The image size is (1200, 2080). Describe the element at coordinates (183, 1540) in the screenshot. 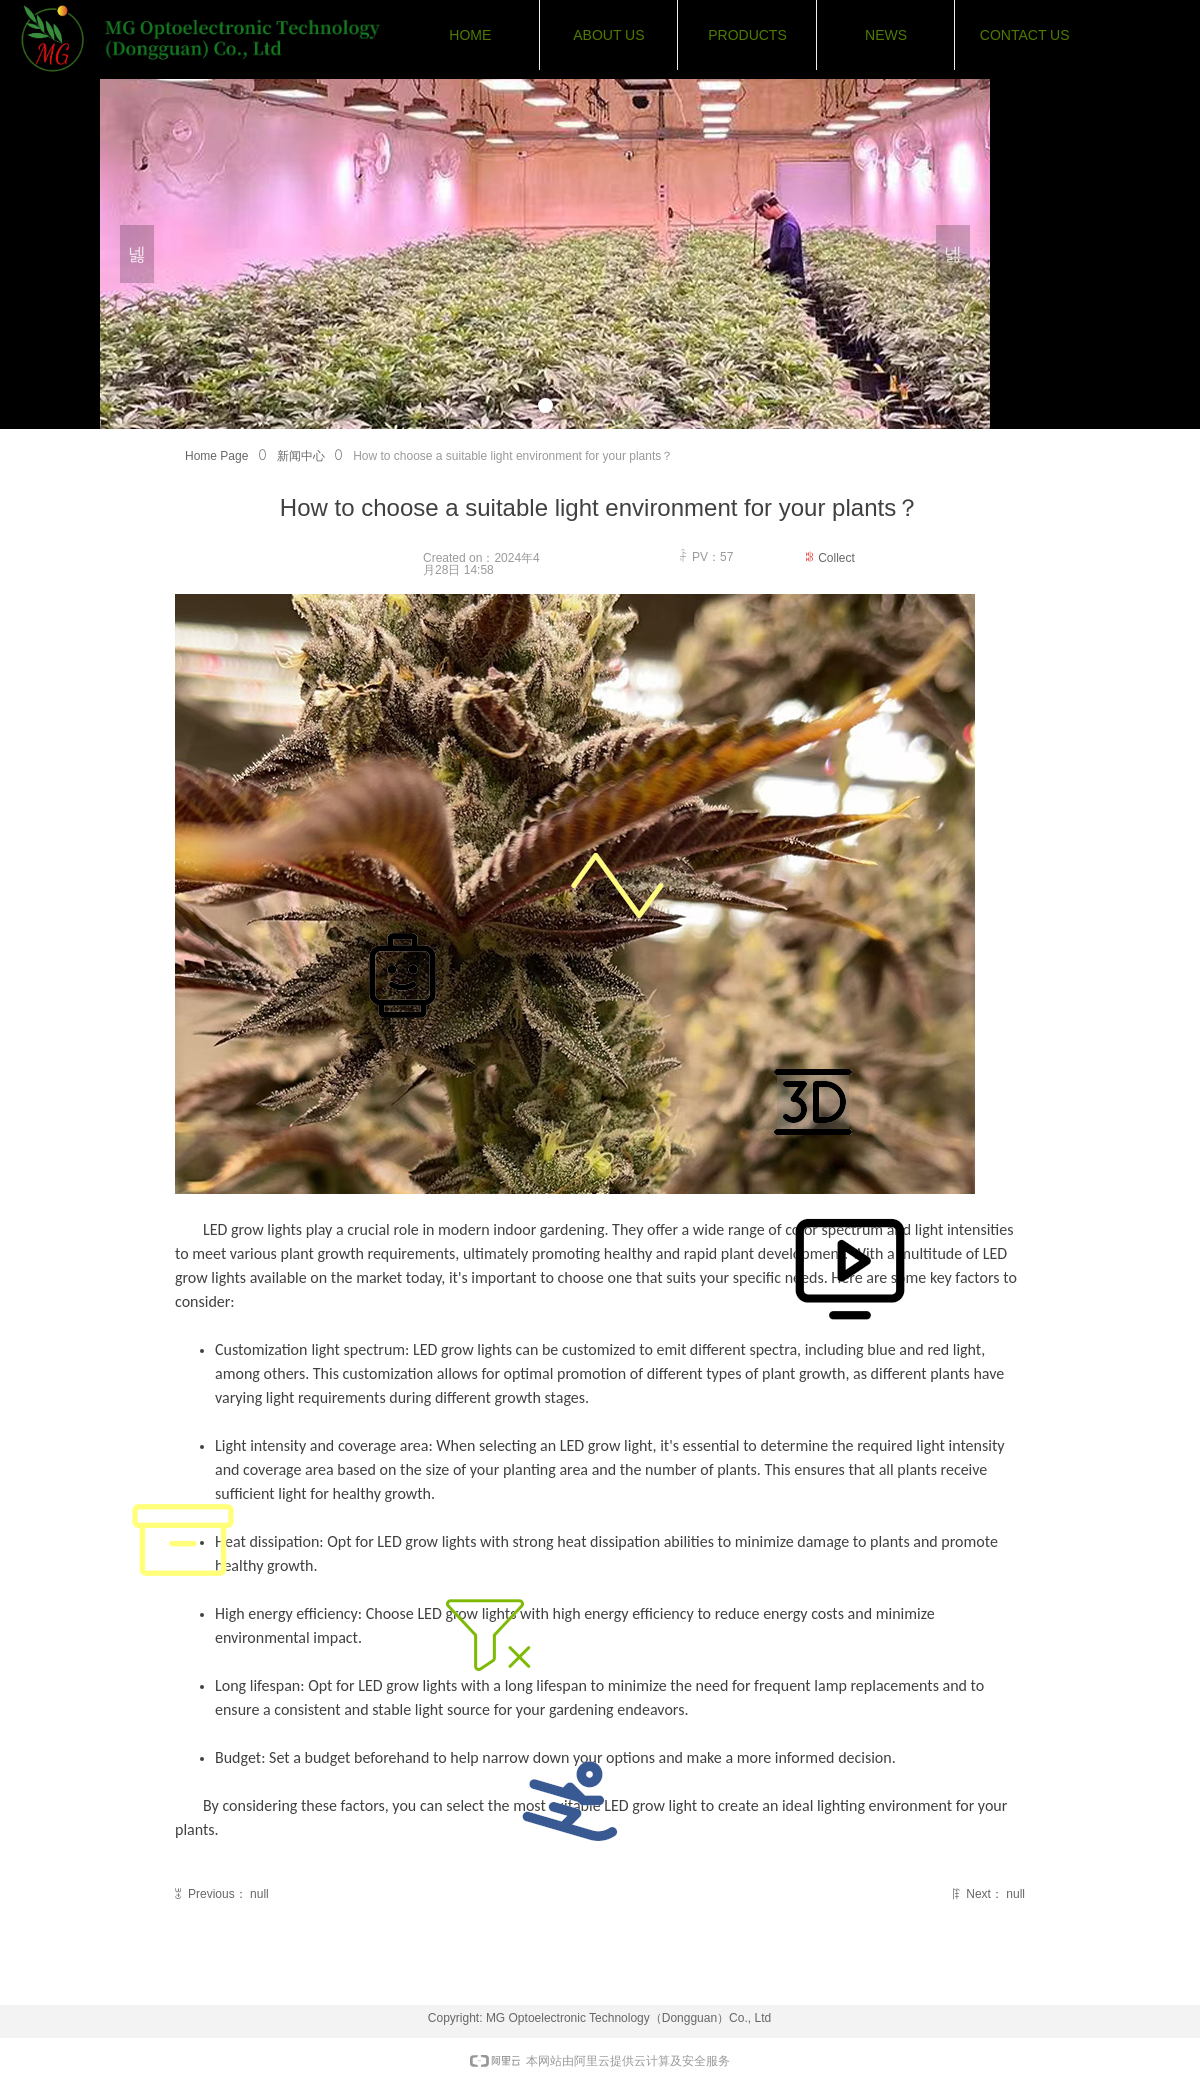

I see `archive selected items` at that location.